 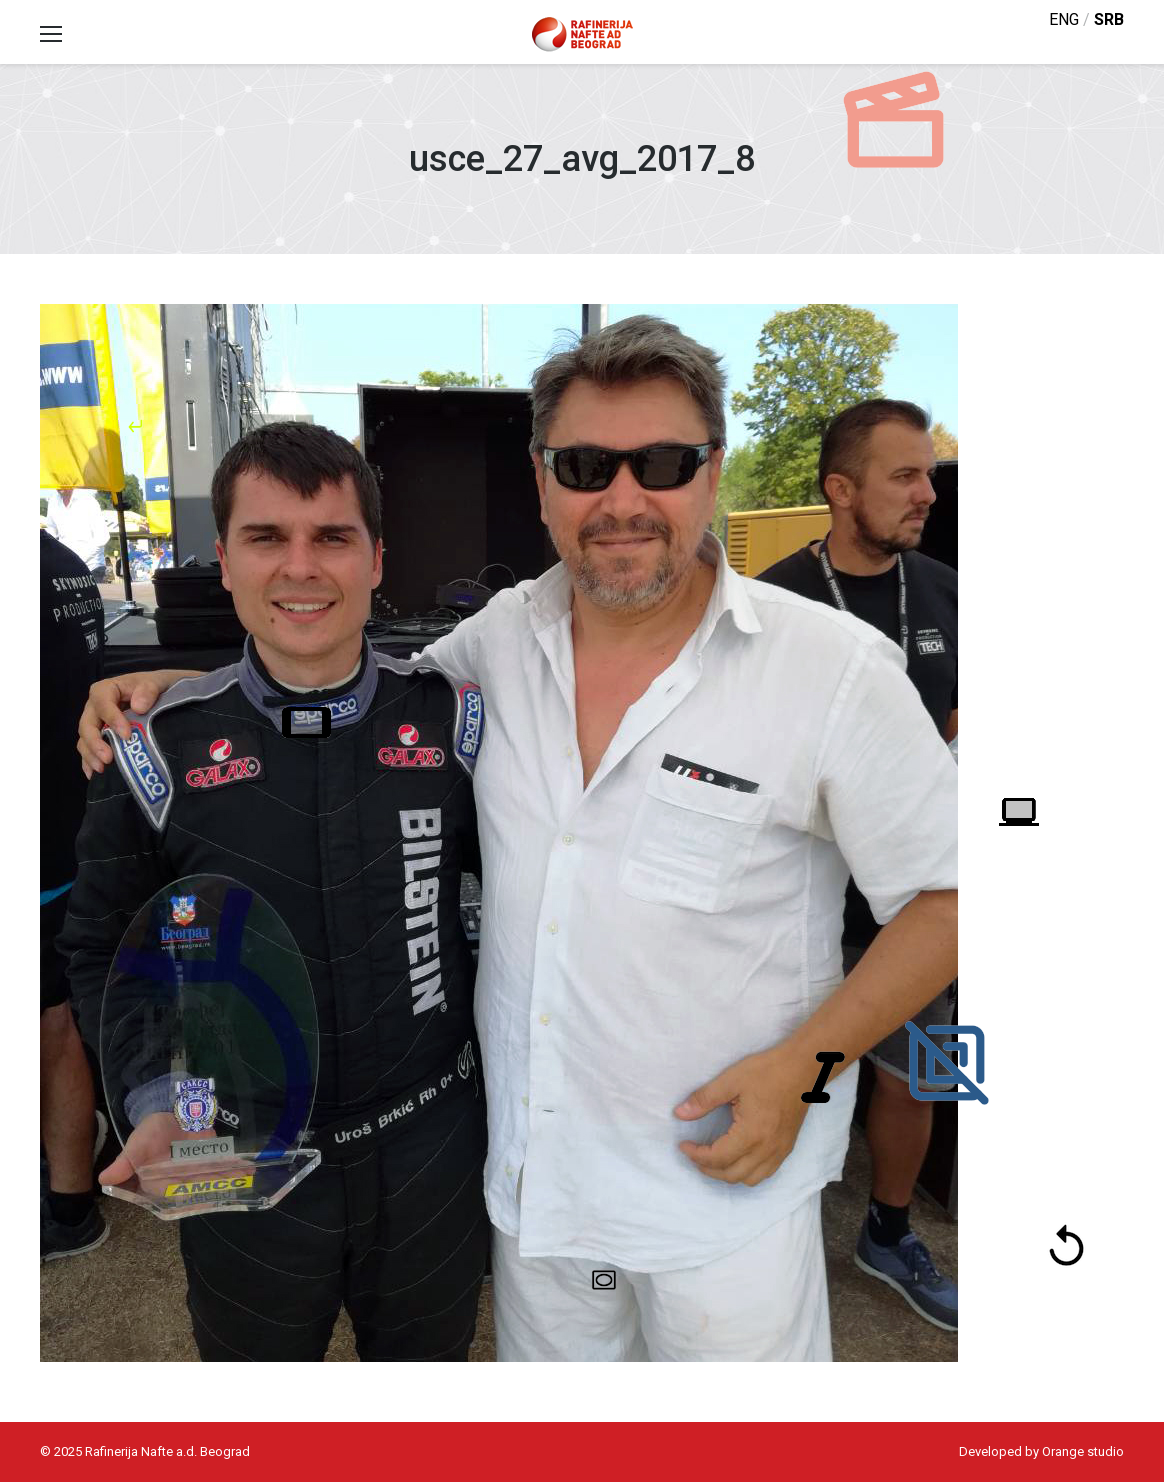 What do you see at coordinates (604, 1280) in the screenshot?
I see `apply vignette effect to photo` at bounding box center [604, 1280].